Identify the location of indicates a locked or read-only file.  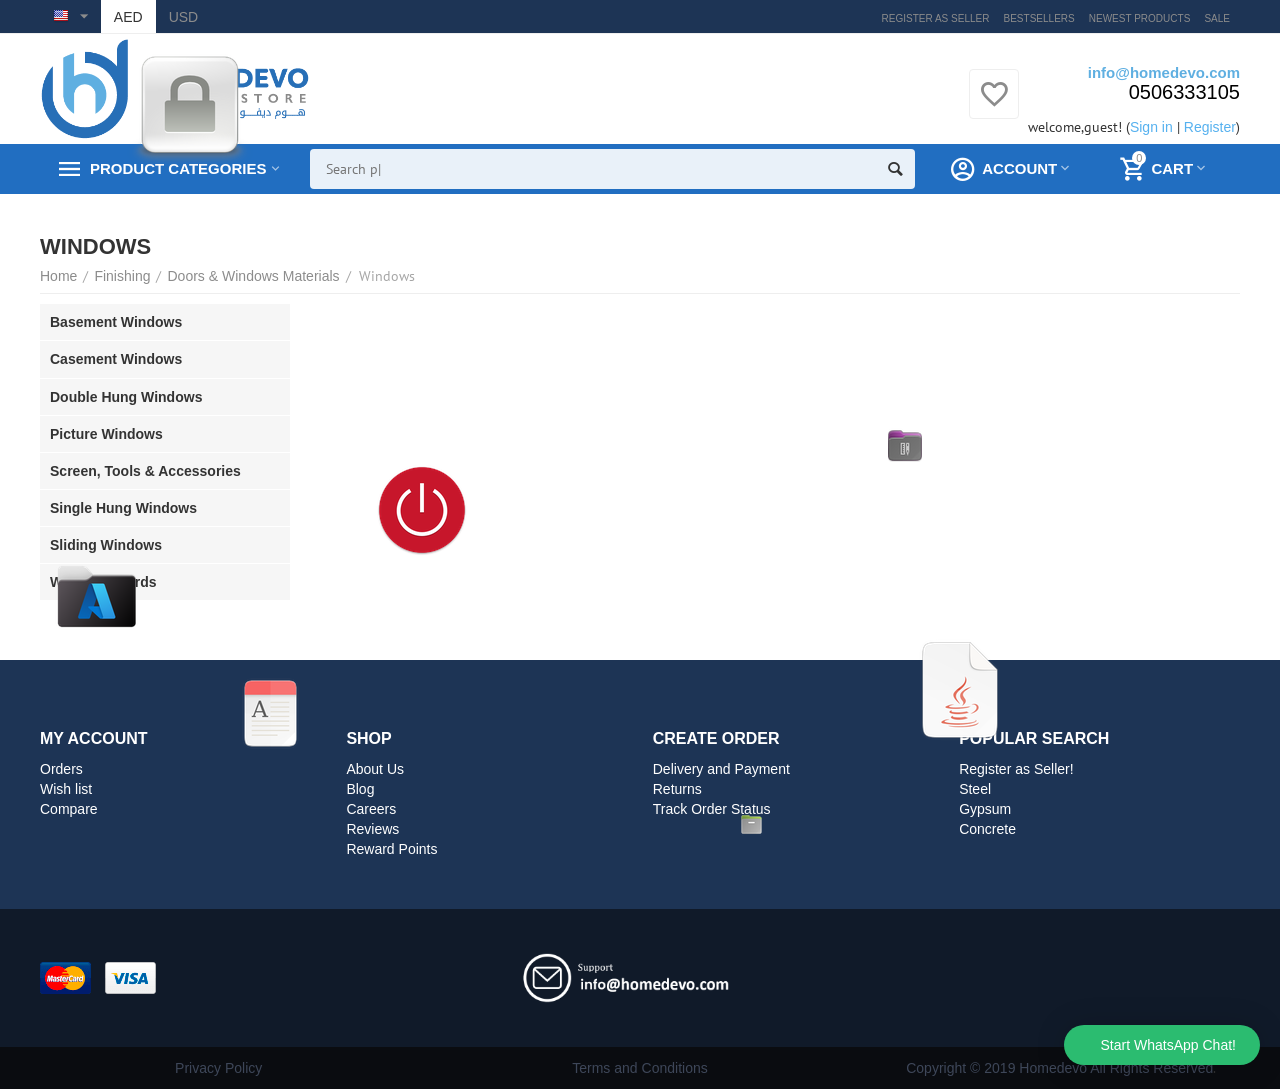
(191, 110).